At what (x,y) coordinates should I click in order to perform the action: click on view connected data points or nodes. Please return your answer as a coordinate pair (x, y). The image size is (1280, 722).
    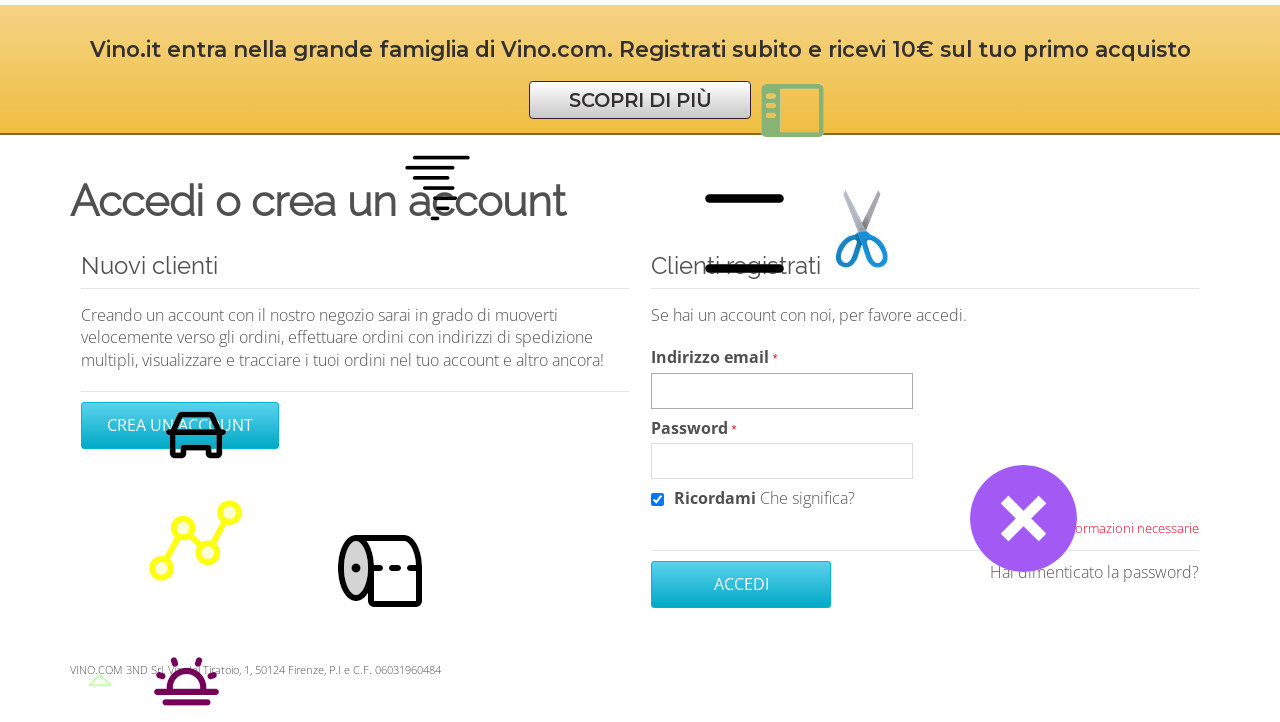
    Looking at the image, I should click on (195, 540).